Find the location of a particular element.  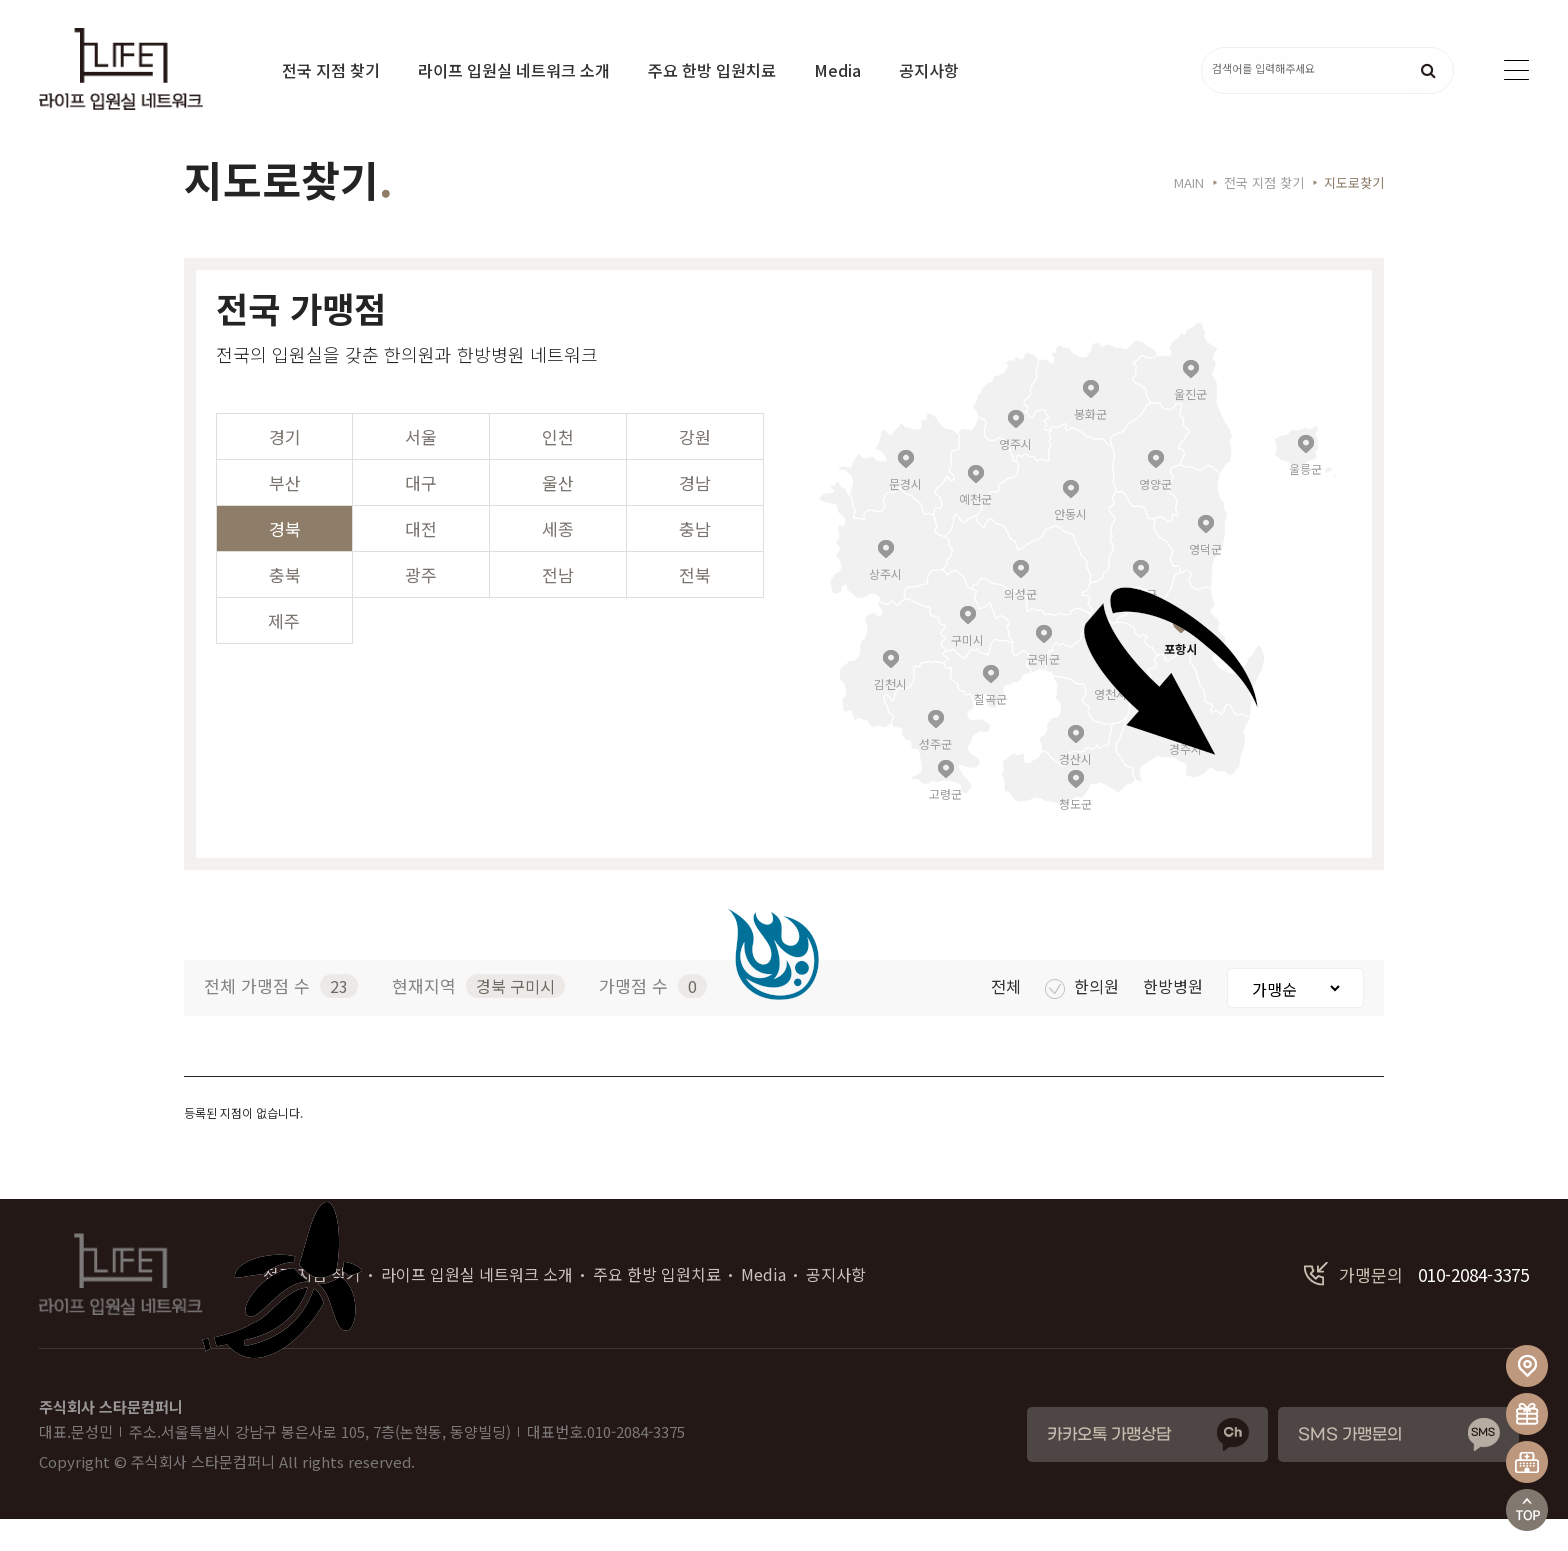

indicates a burning or destroyed document is located at coordinates (773, 954).